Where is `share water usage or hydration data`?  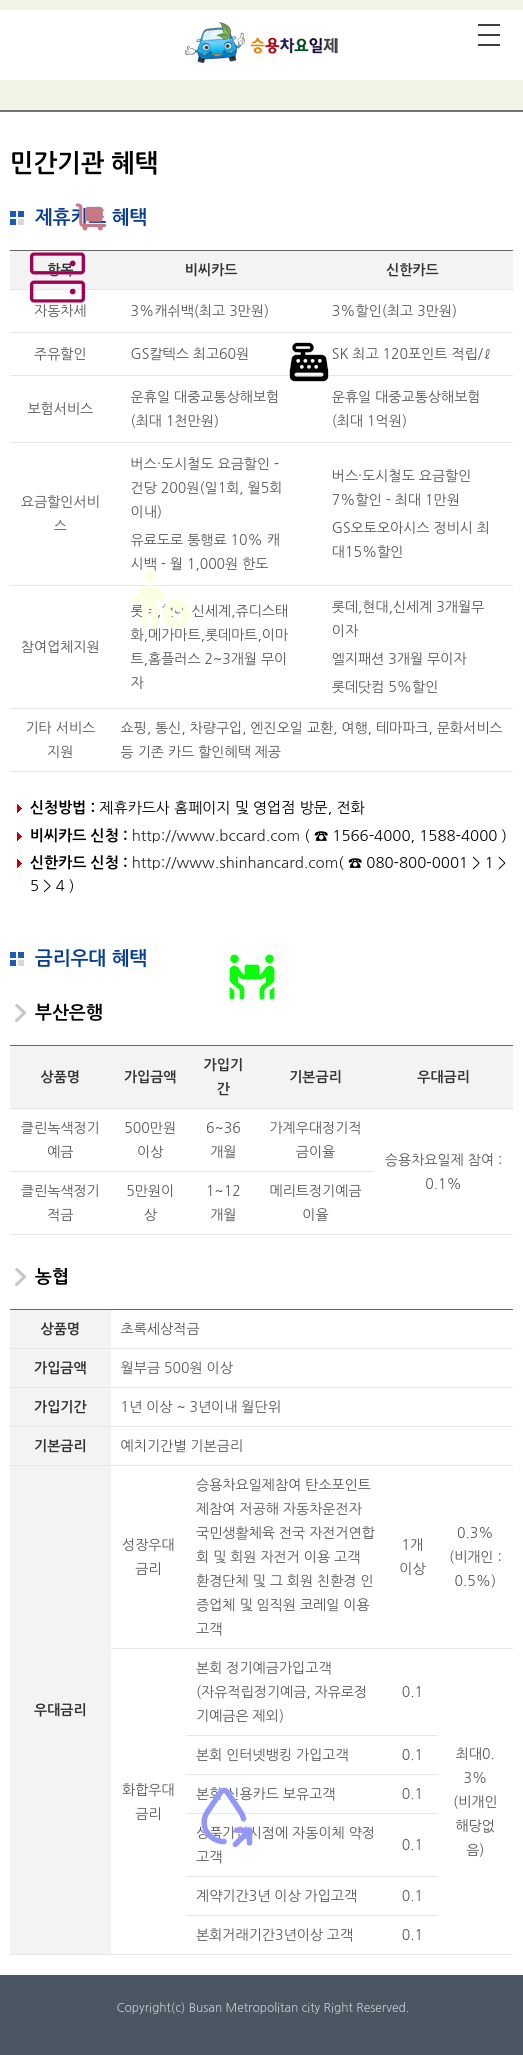
share water usage or hydration data is located at coordinates (224, 1816).